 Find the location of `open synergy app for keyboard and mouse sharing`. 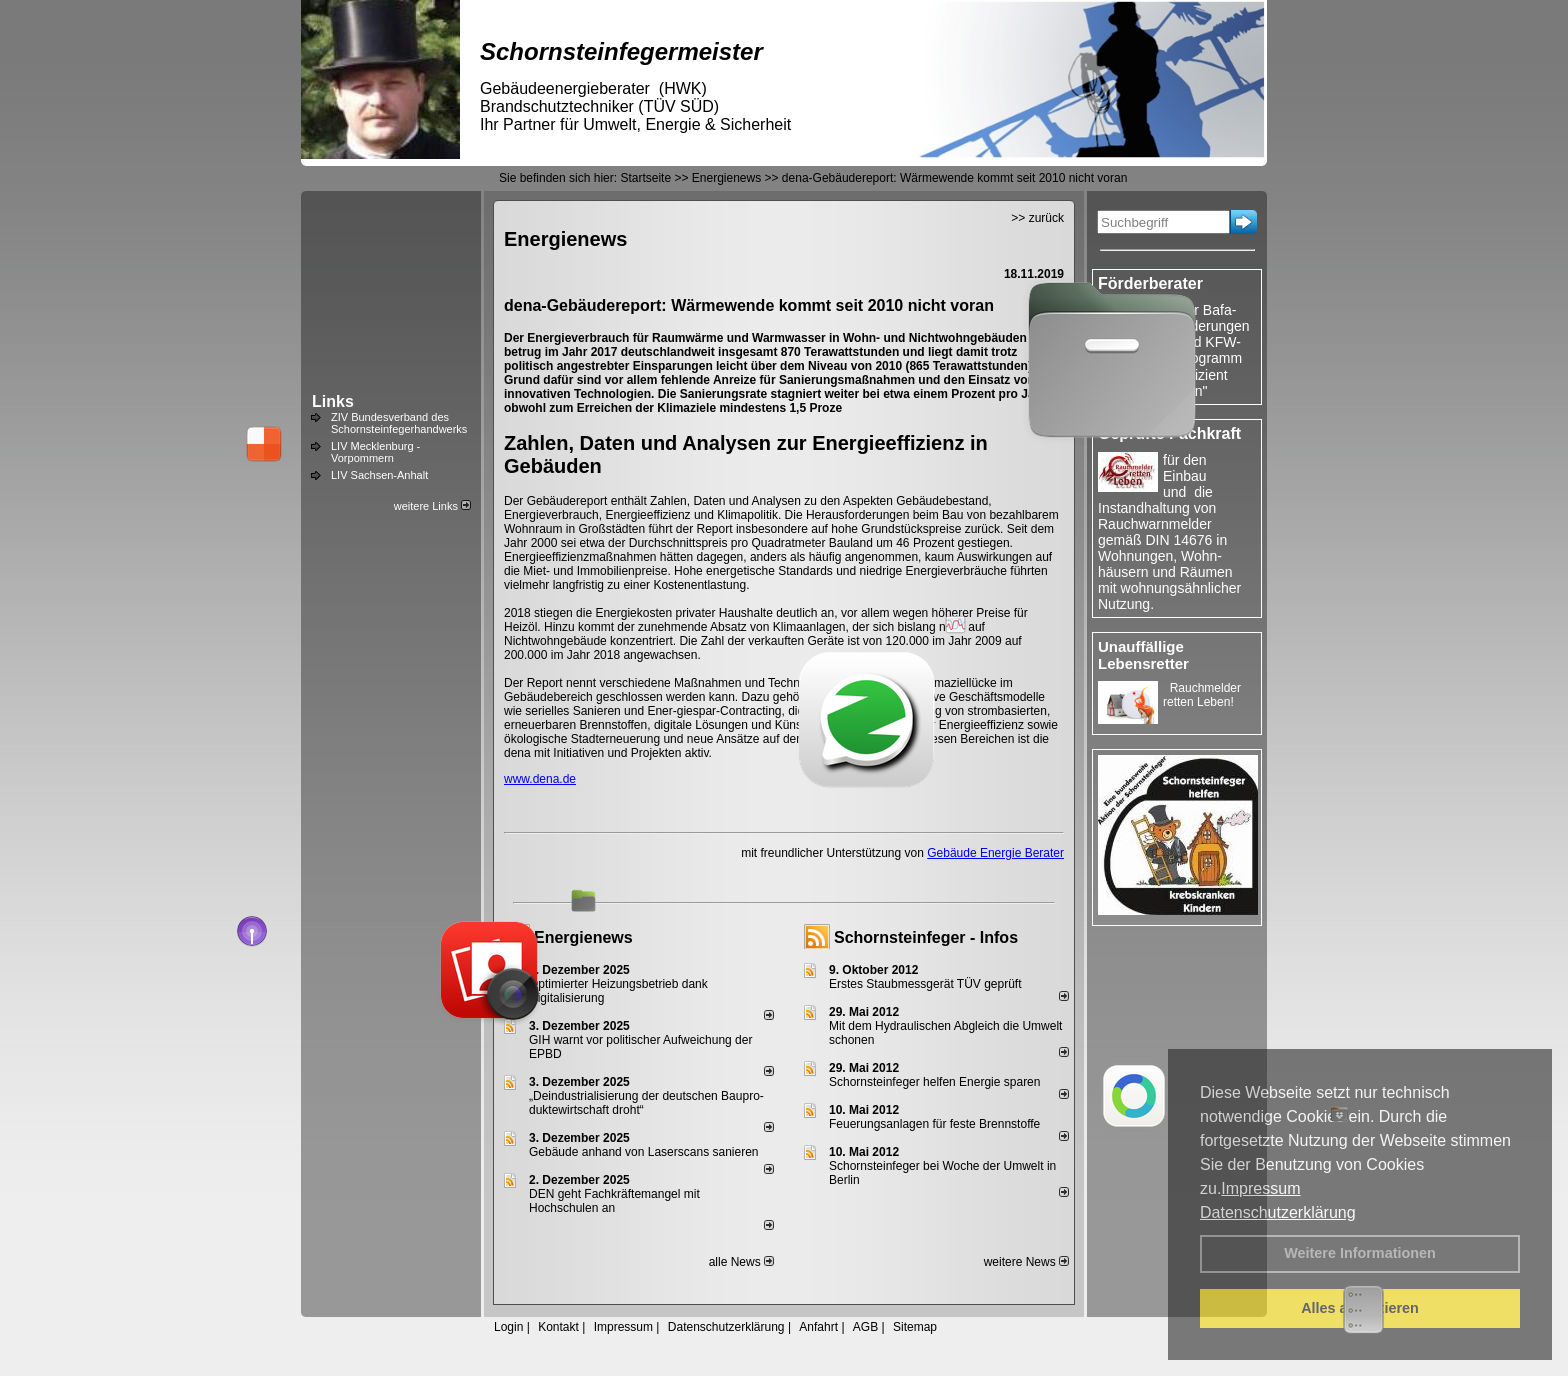

open synergy app for keyboard and mouse sharing is located at coordinates (1134, 1096).